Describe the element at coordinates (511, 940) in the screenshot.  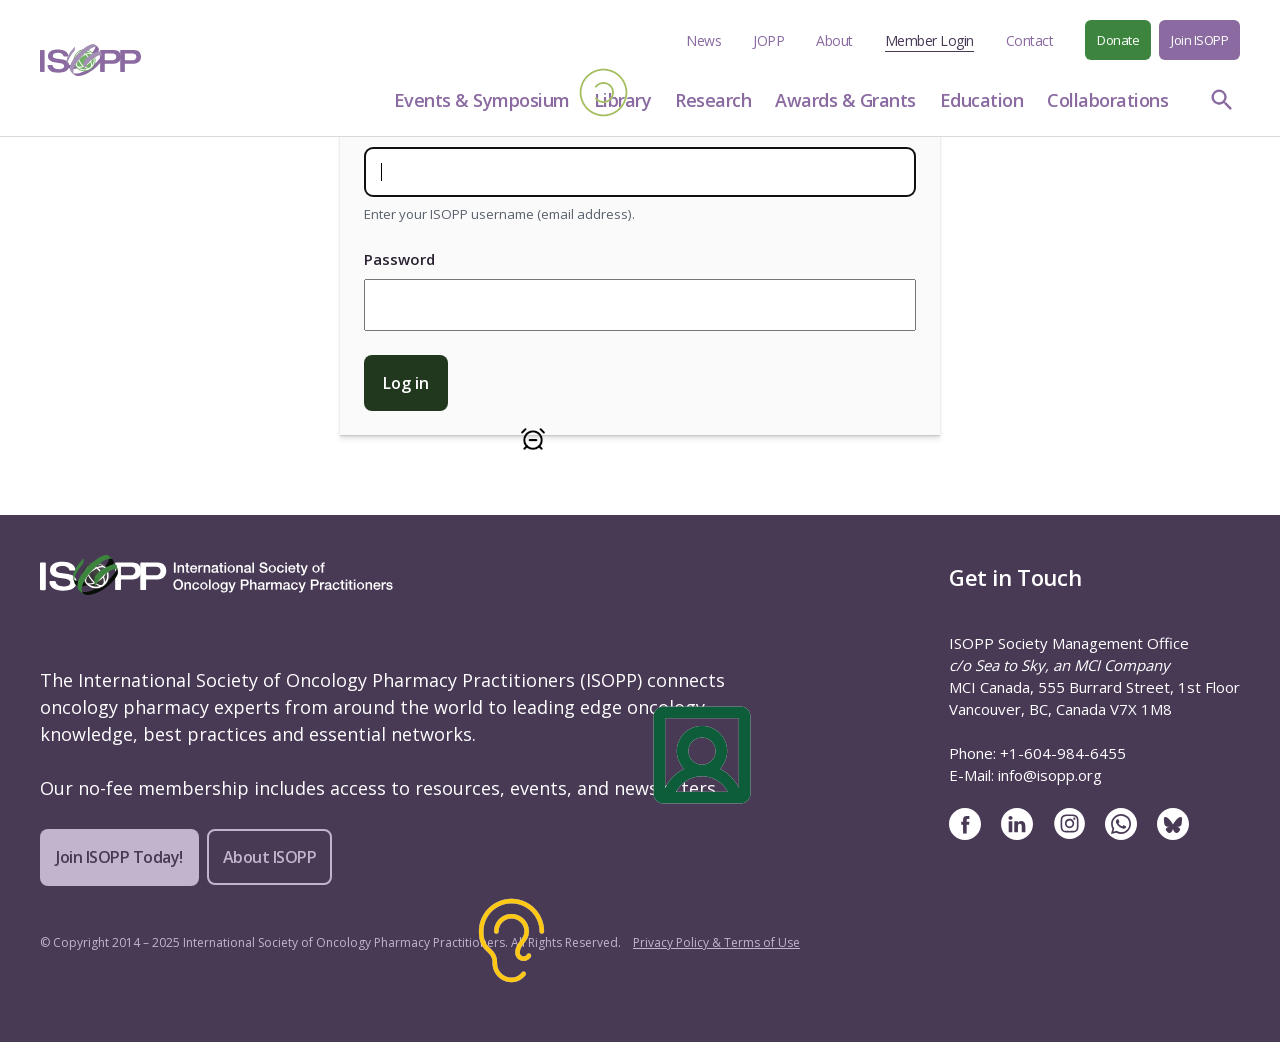
I see `access audio or hearing settings` at that location.